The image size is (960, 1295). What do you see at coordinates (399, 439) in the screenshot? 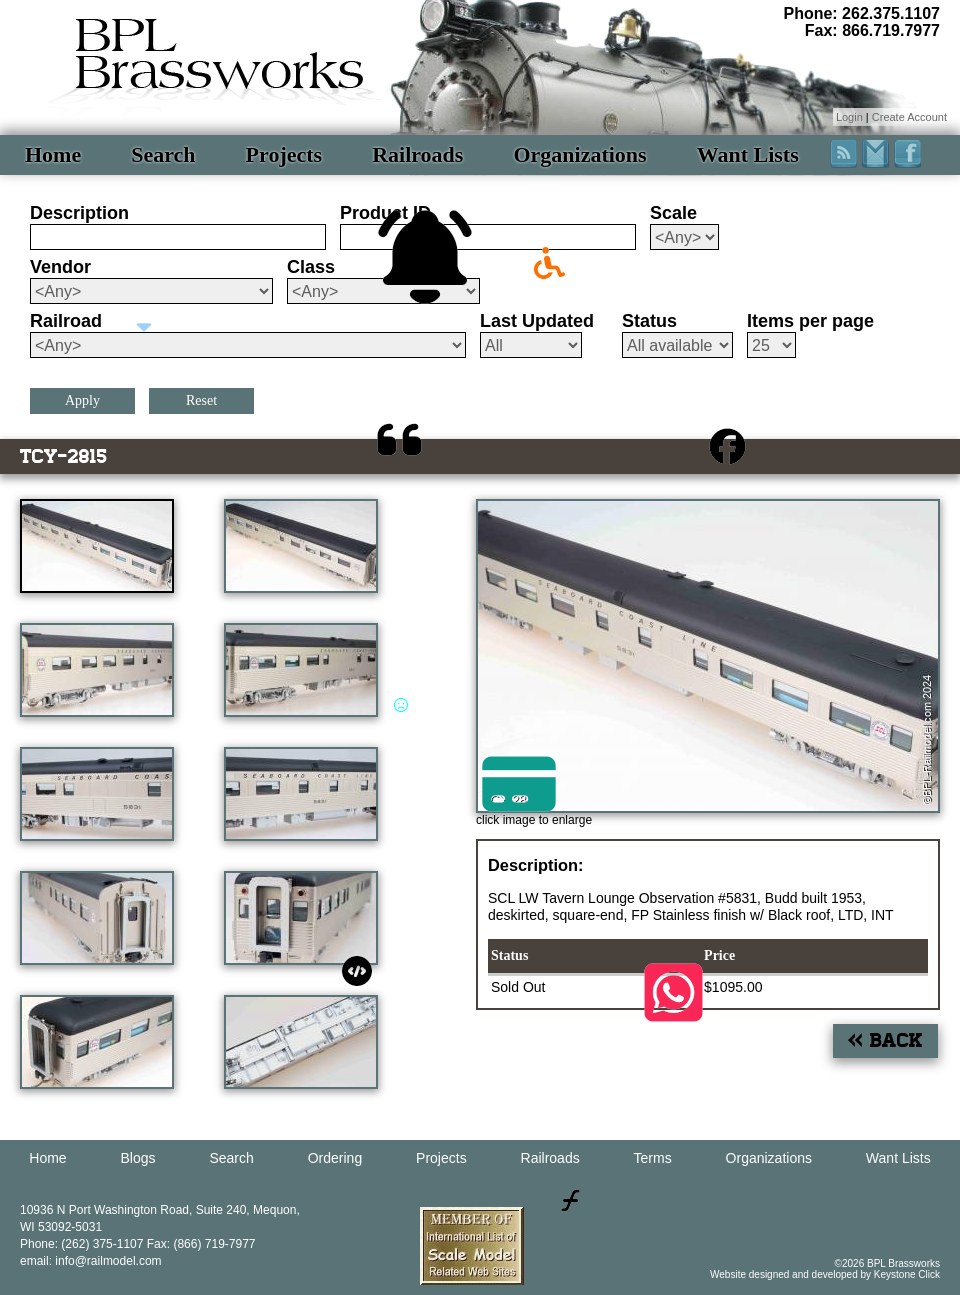
I see `insert a block quote` at bounding box center [399, 439].